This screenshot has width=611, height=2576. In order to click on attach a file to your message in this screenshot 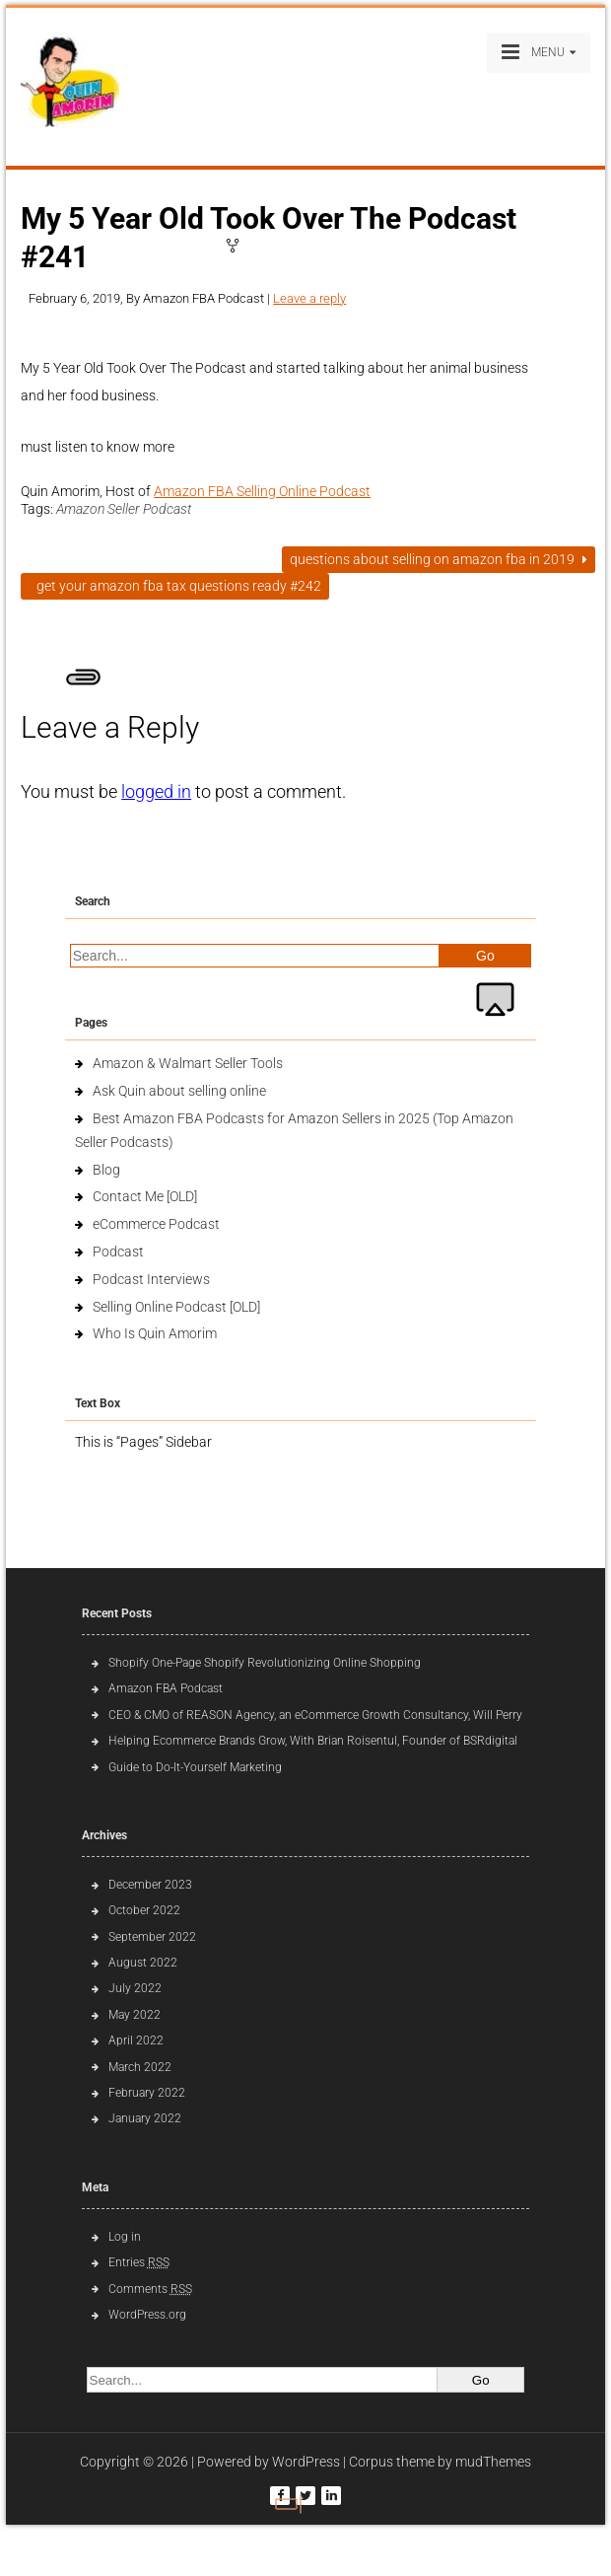, I will do `click(83, 677)`.